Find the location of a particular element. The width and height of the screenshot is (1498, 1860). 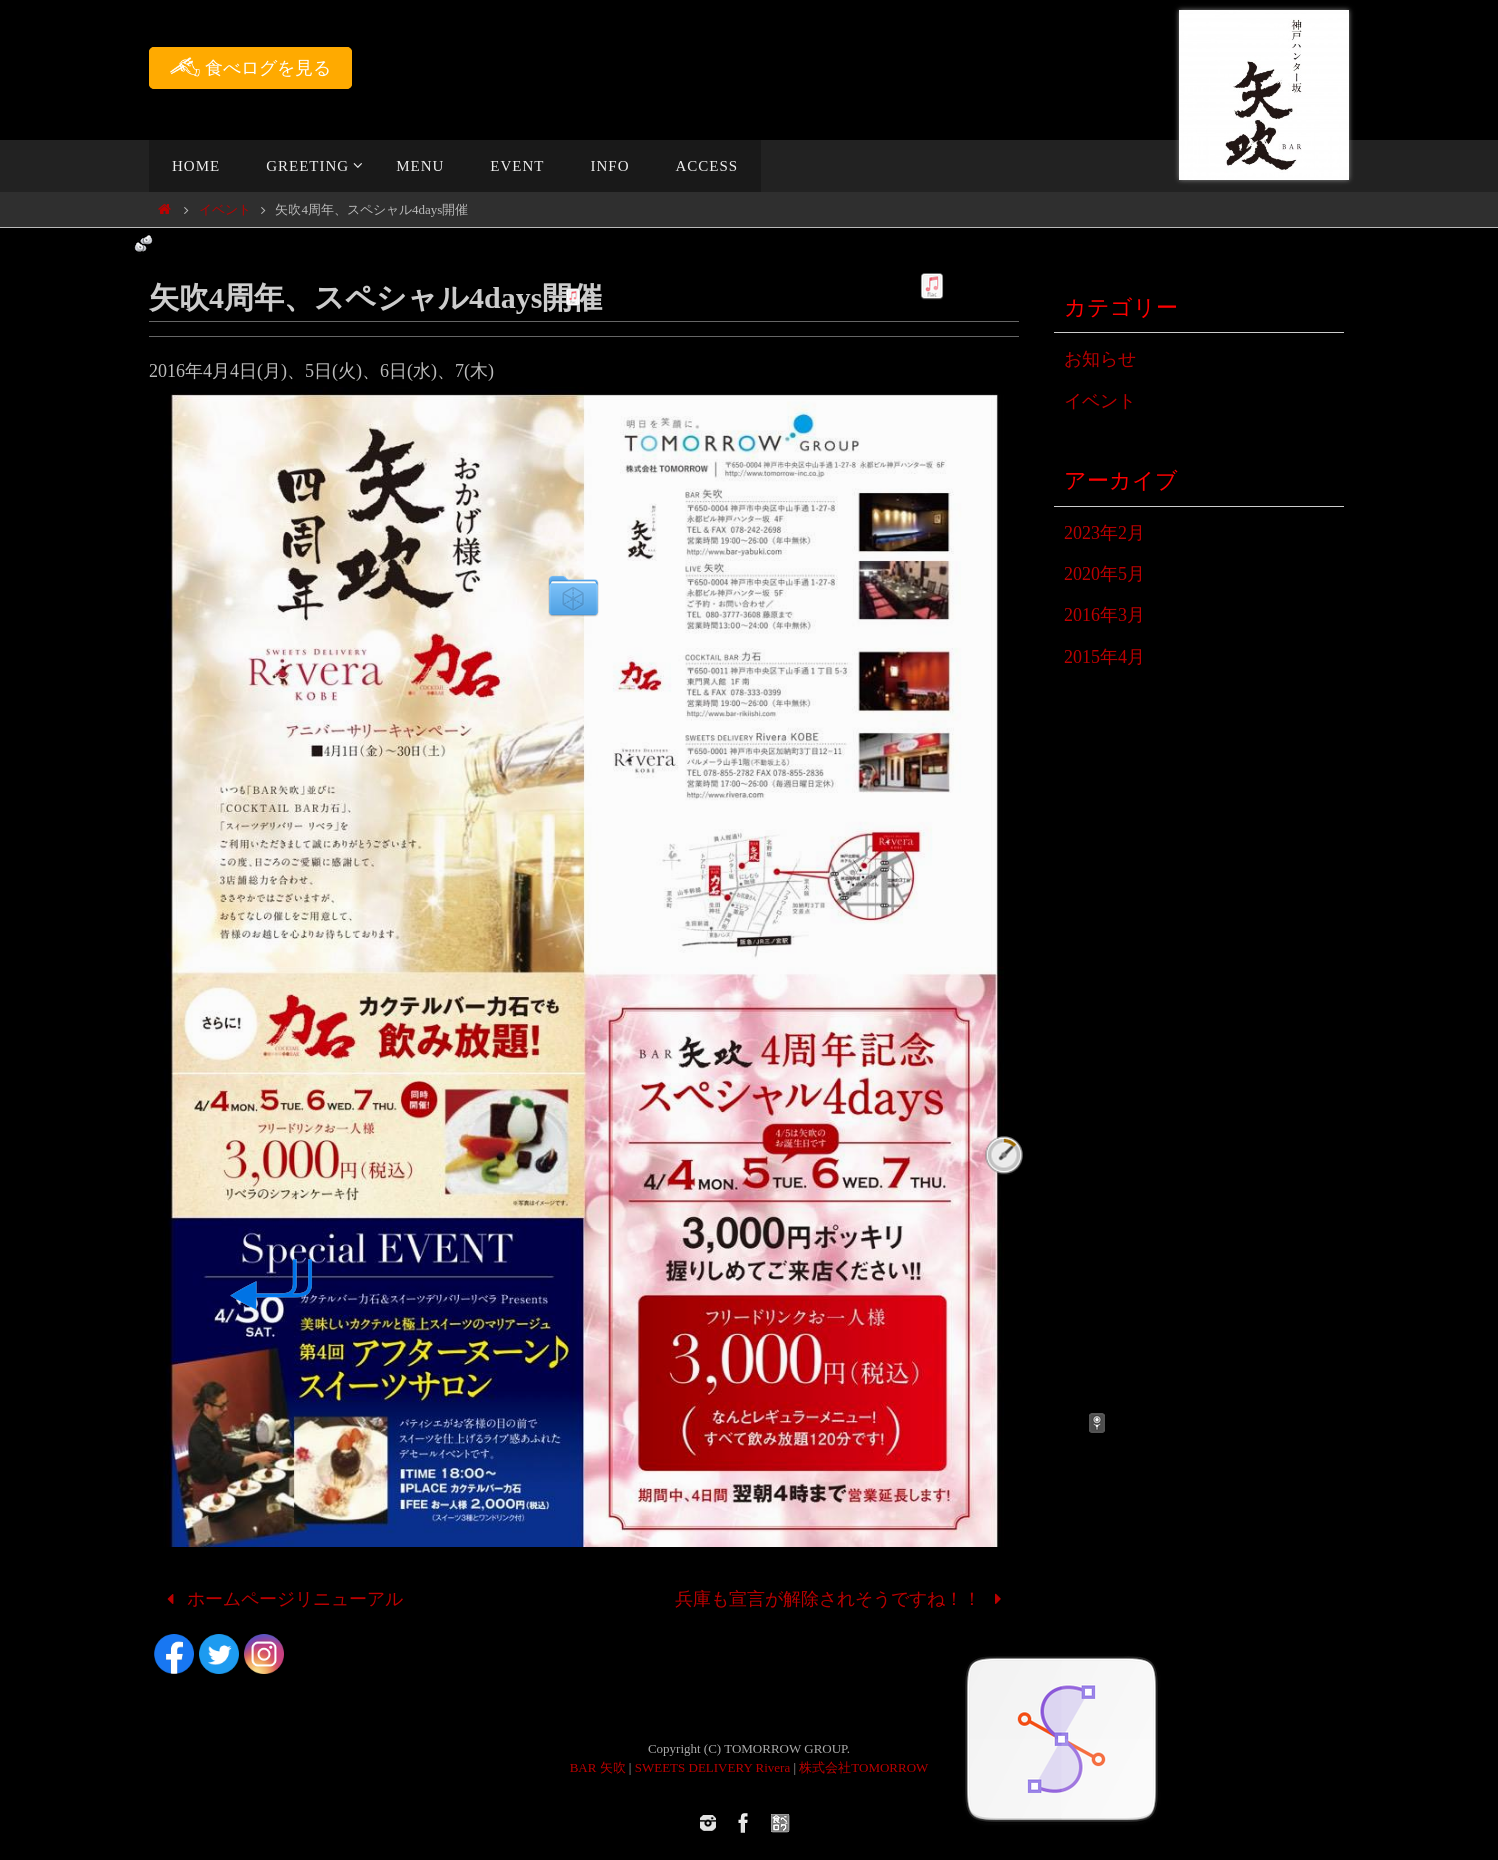

reply to all recipients in an email thread is located at coordinates (270, 1284).